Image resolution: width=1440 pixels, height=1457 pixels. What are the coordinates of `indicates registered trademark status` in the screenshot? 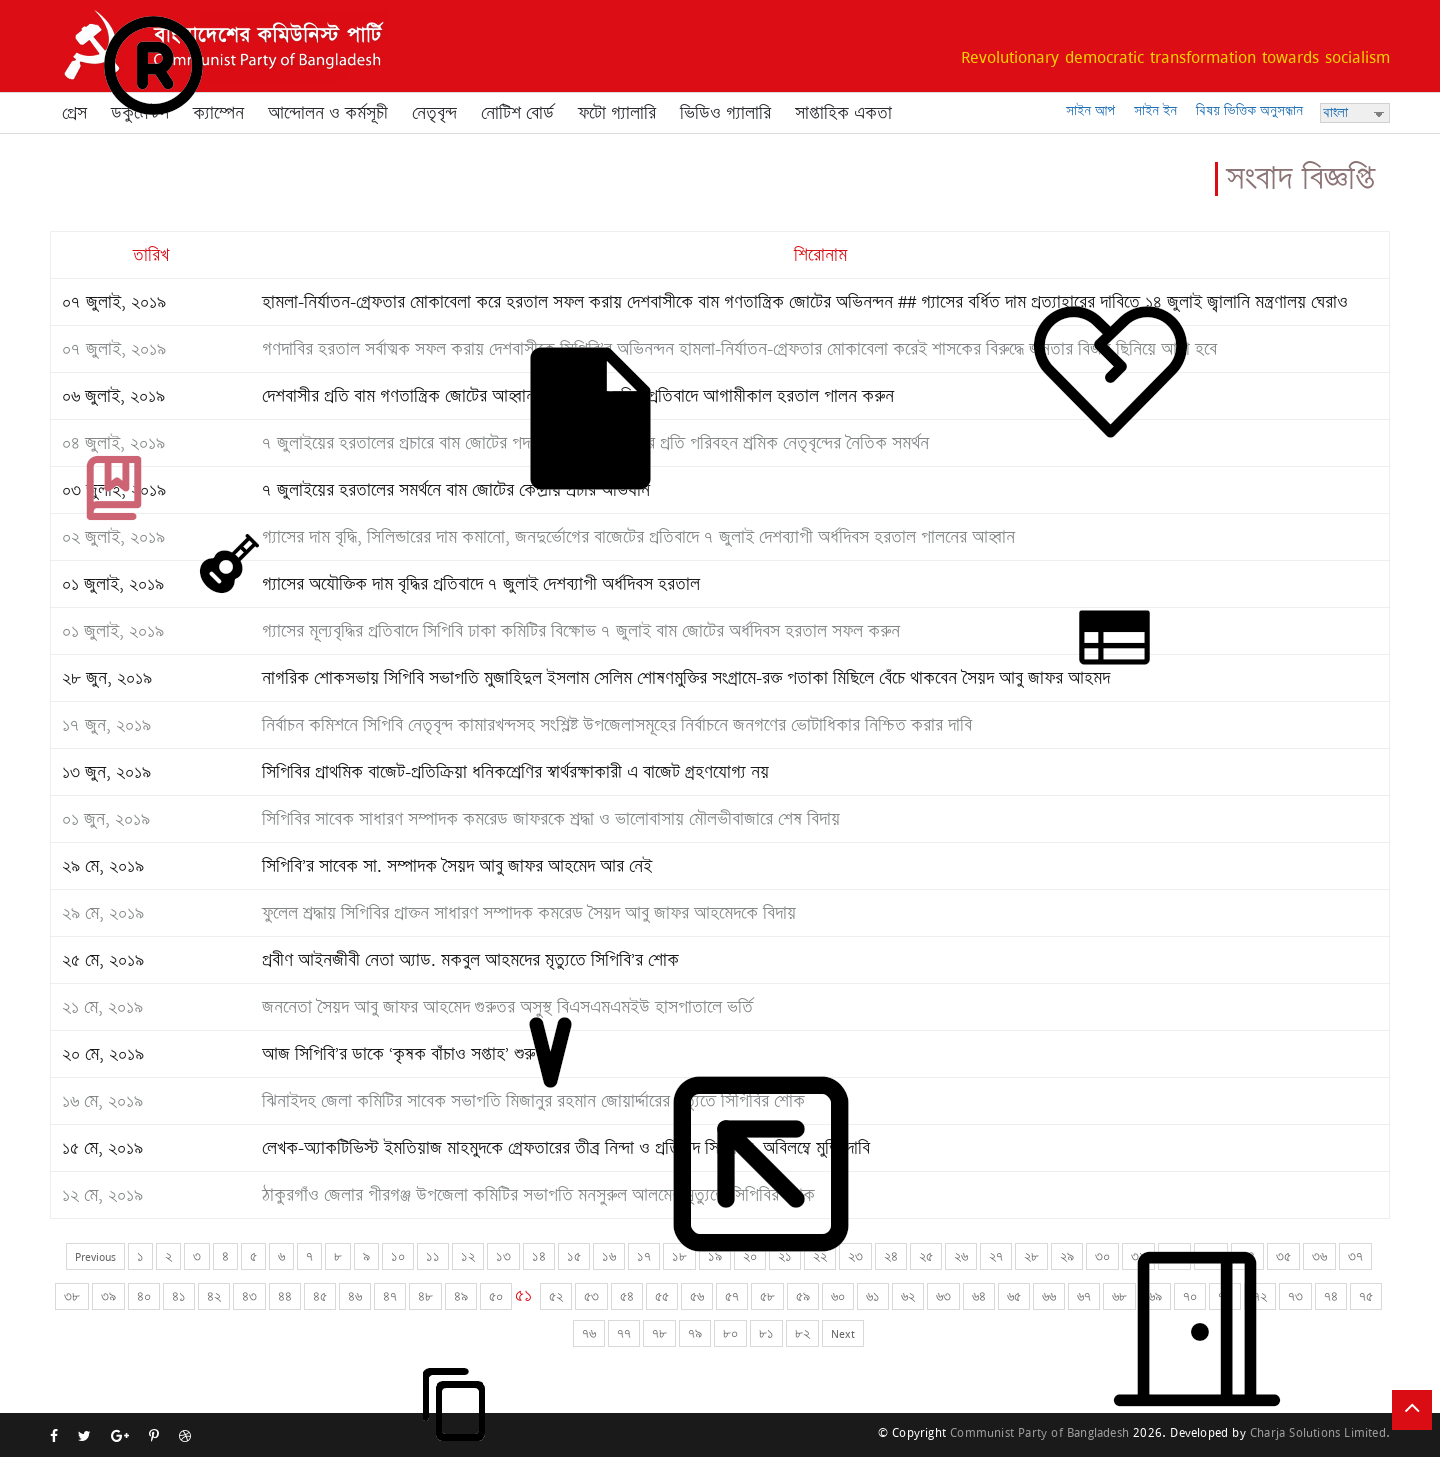 It's located at (153, 65).